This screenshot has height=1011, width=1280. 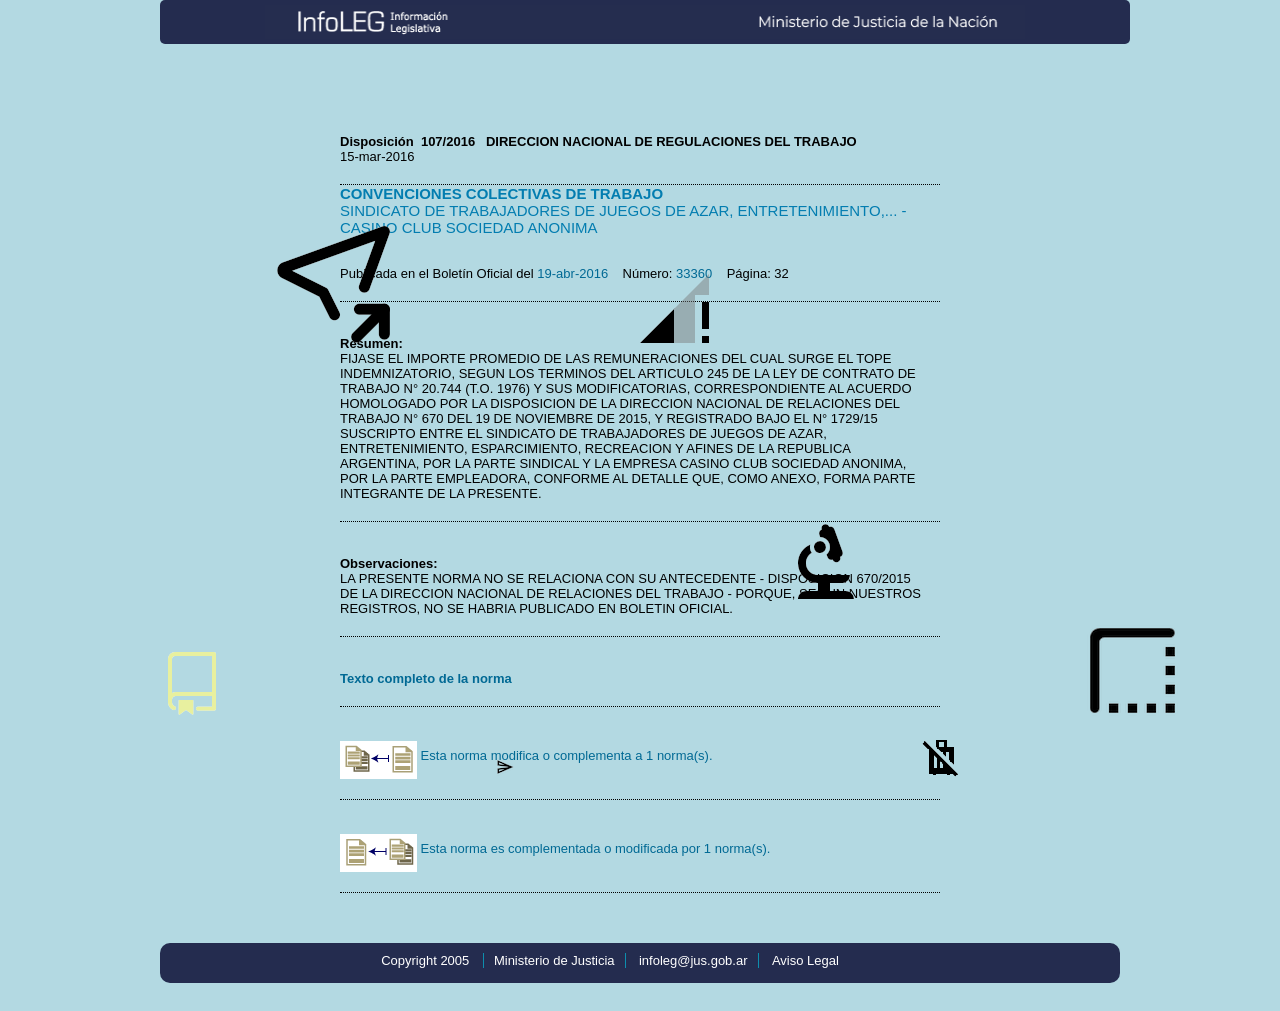 What do you see at coordinates (192, 684) in the screenshot?
I see `access a code repository` at bounding box center [192, 684].